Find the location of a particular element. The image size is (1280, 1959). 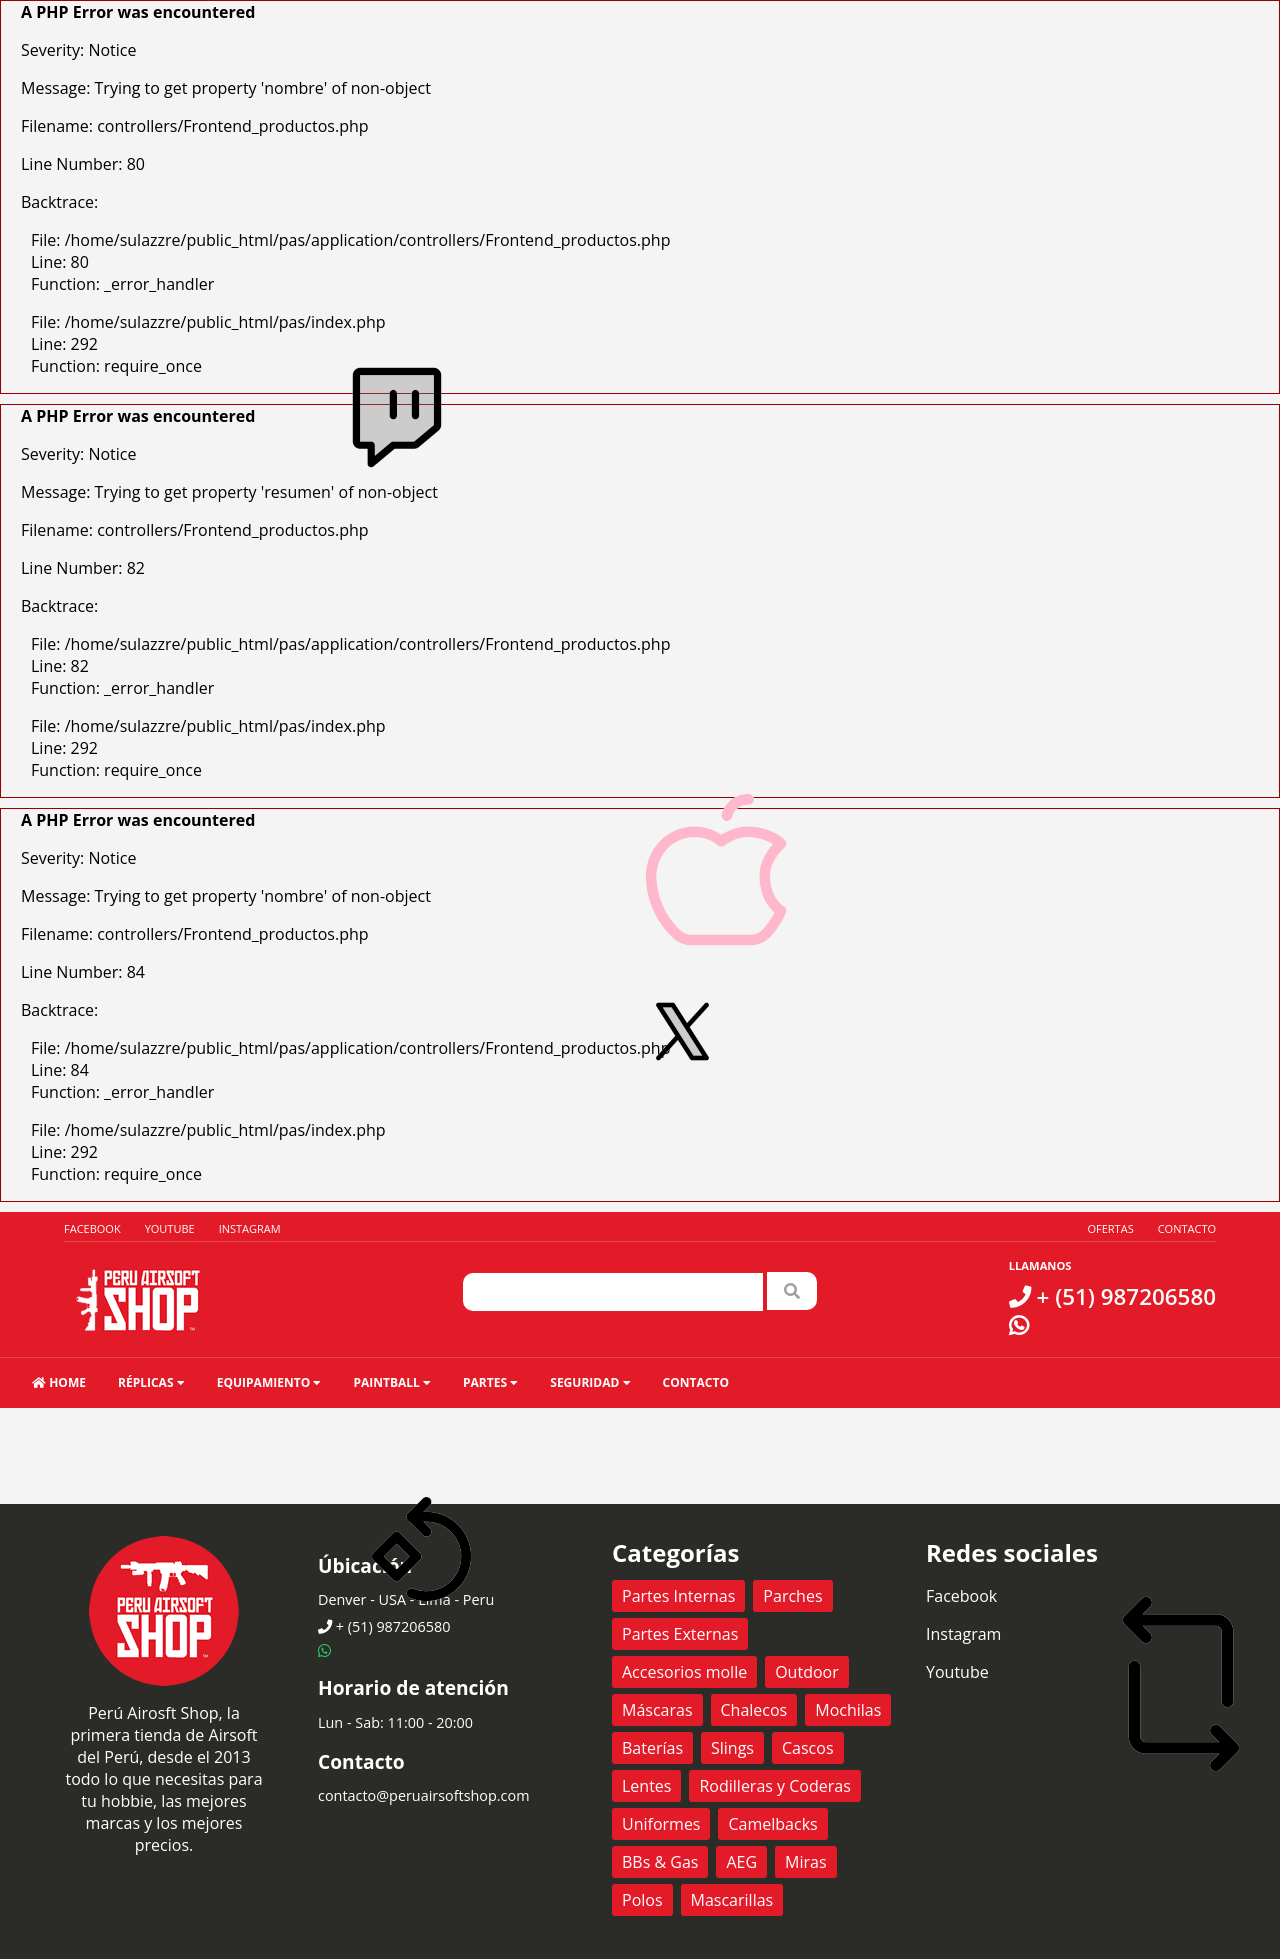

refresh or reload placeholder content is located at coordinates (421, 1551).